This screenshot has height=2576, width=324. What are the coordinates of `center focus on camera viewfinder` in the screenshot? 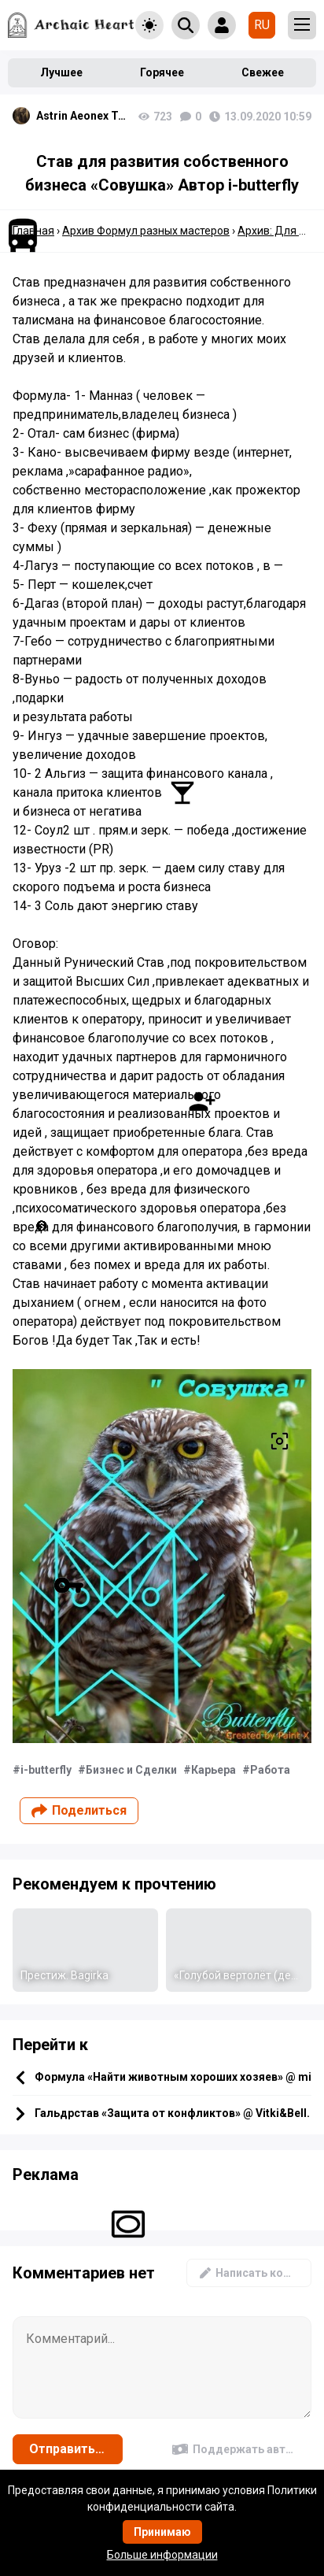 It's located at (279, 1441).